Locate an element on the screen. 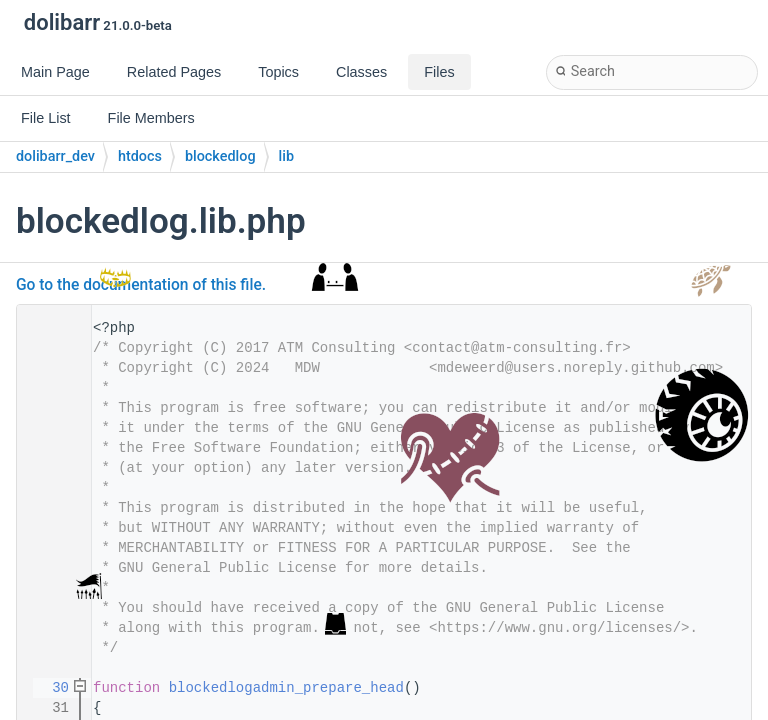 This screenshot has width=768, height=720. access your inbox or document tray is located at coordinates (335, 623).